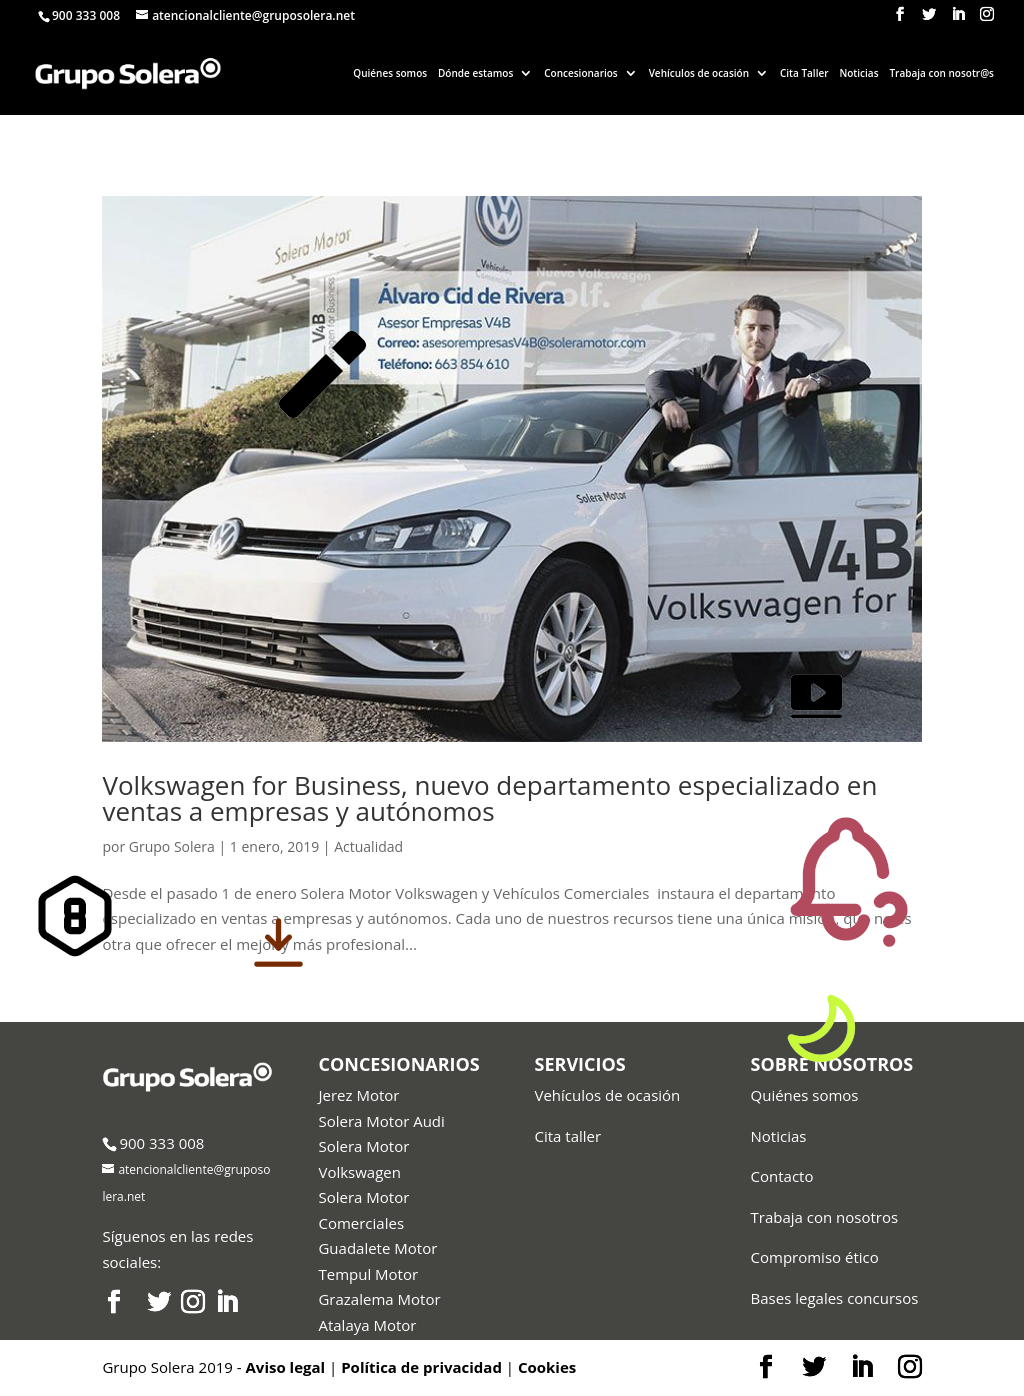 This screenshot has height=1396, width=1024. I want to click on play a video, so click(816, 696).